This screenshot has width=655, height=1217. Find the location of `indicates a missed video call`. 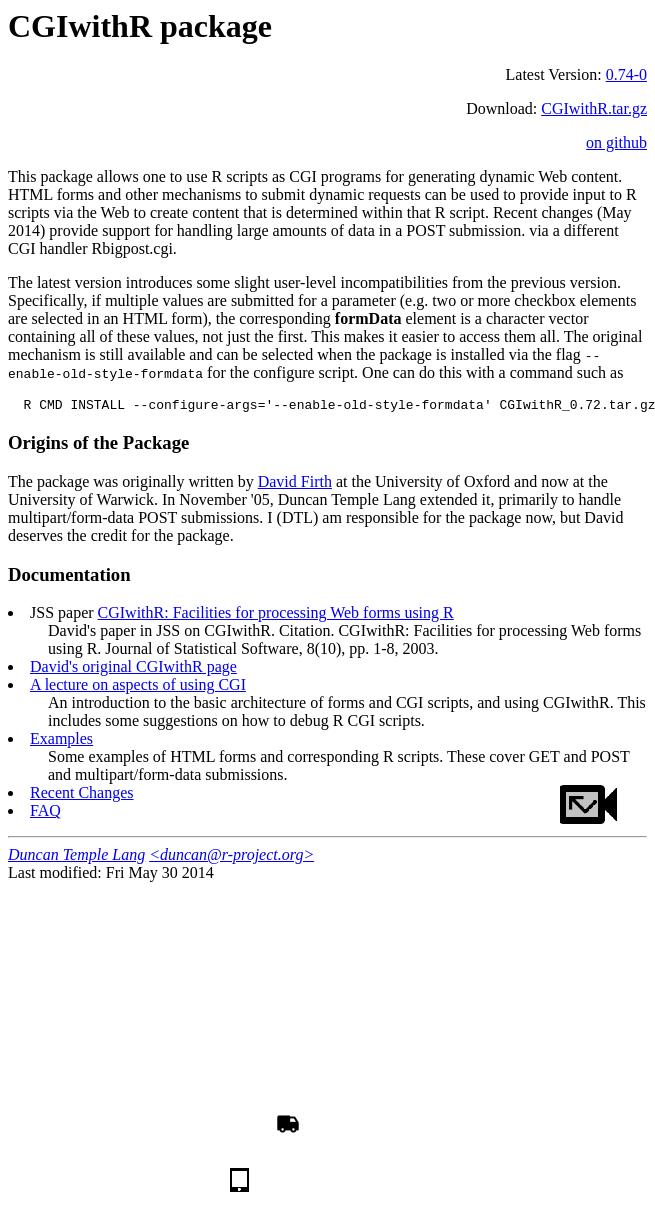

indicates a missed video call is located at coordinates (588, 804).